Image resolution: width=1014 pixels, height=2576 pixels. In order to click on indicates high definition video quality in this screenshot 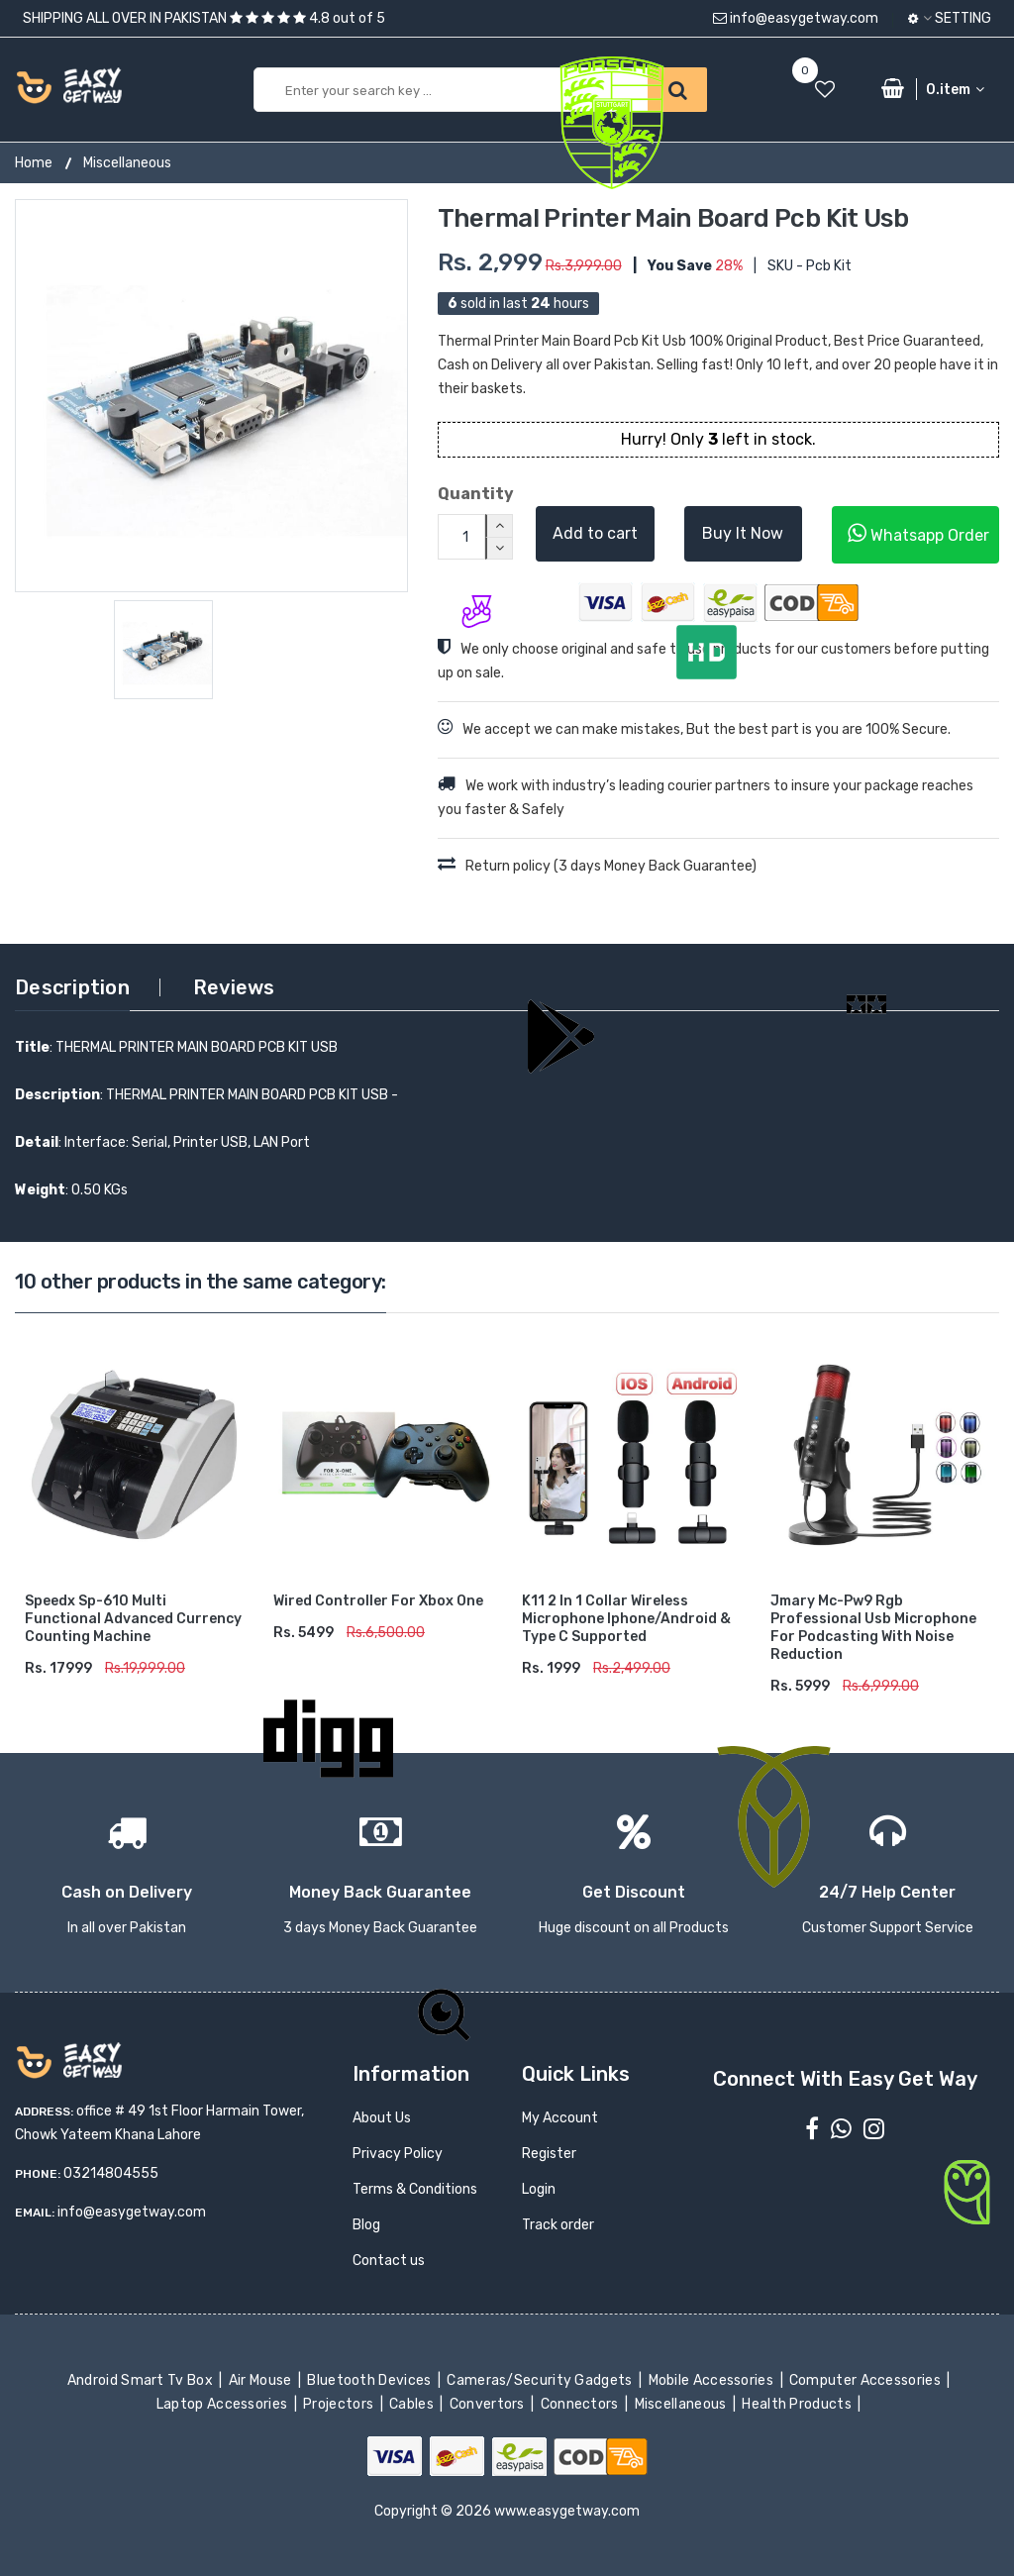, I will do `click(706, 652)`.